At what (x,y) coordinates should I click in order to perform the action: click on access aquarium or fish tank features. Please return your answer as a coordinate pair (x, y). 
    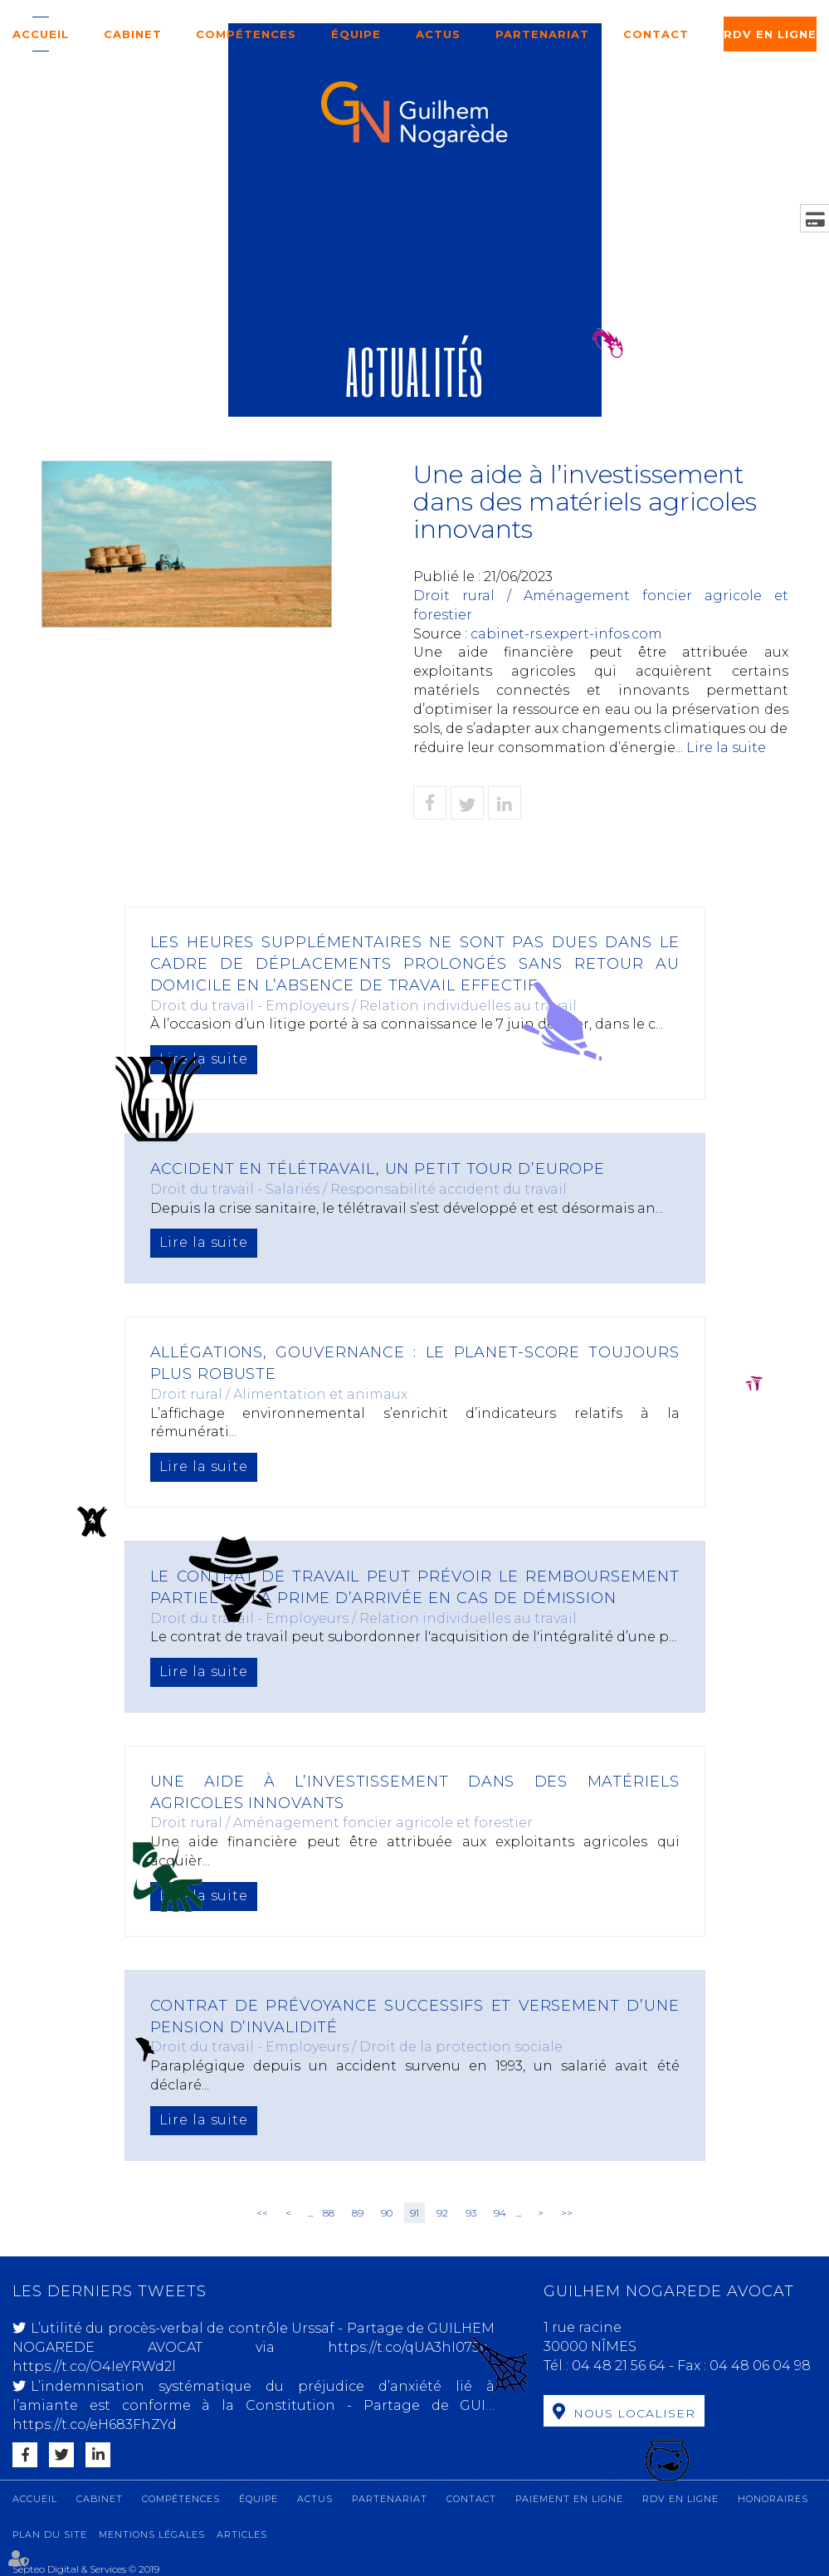
    Looking at the image, I should click on (667, 2461).